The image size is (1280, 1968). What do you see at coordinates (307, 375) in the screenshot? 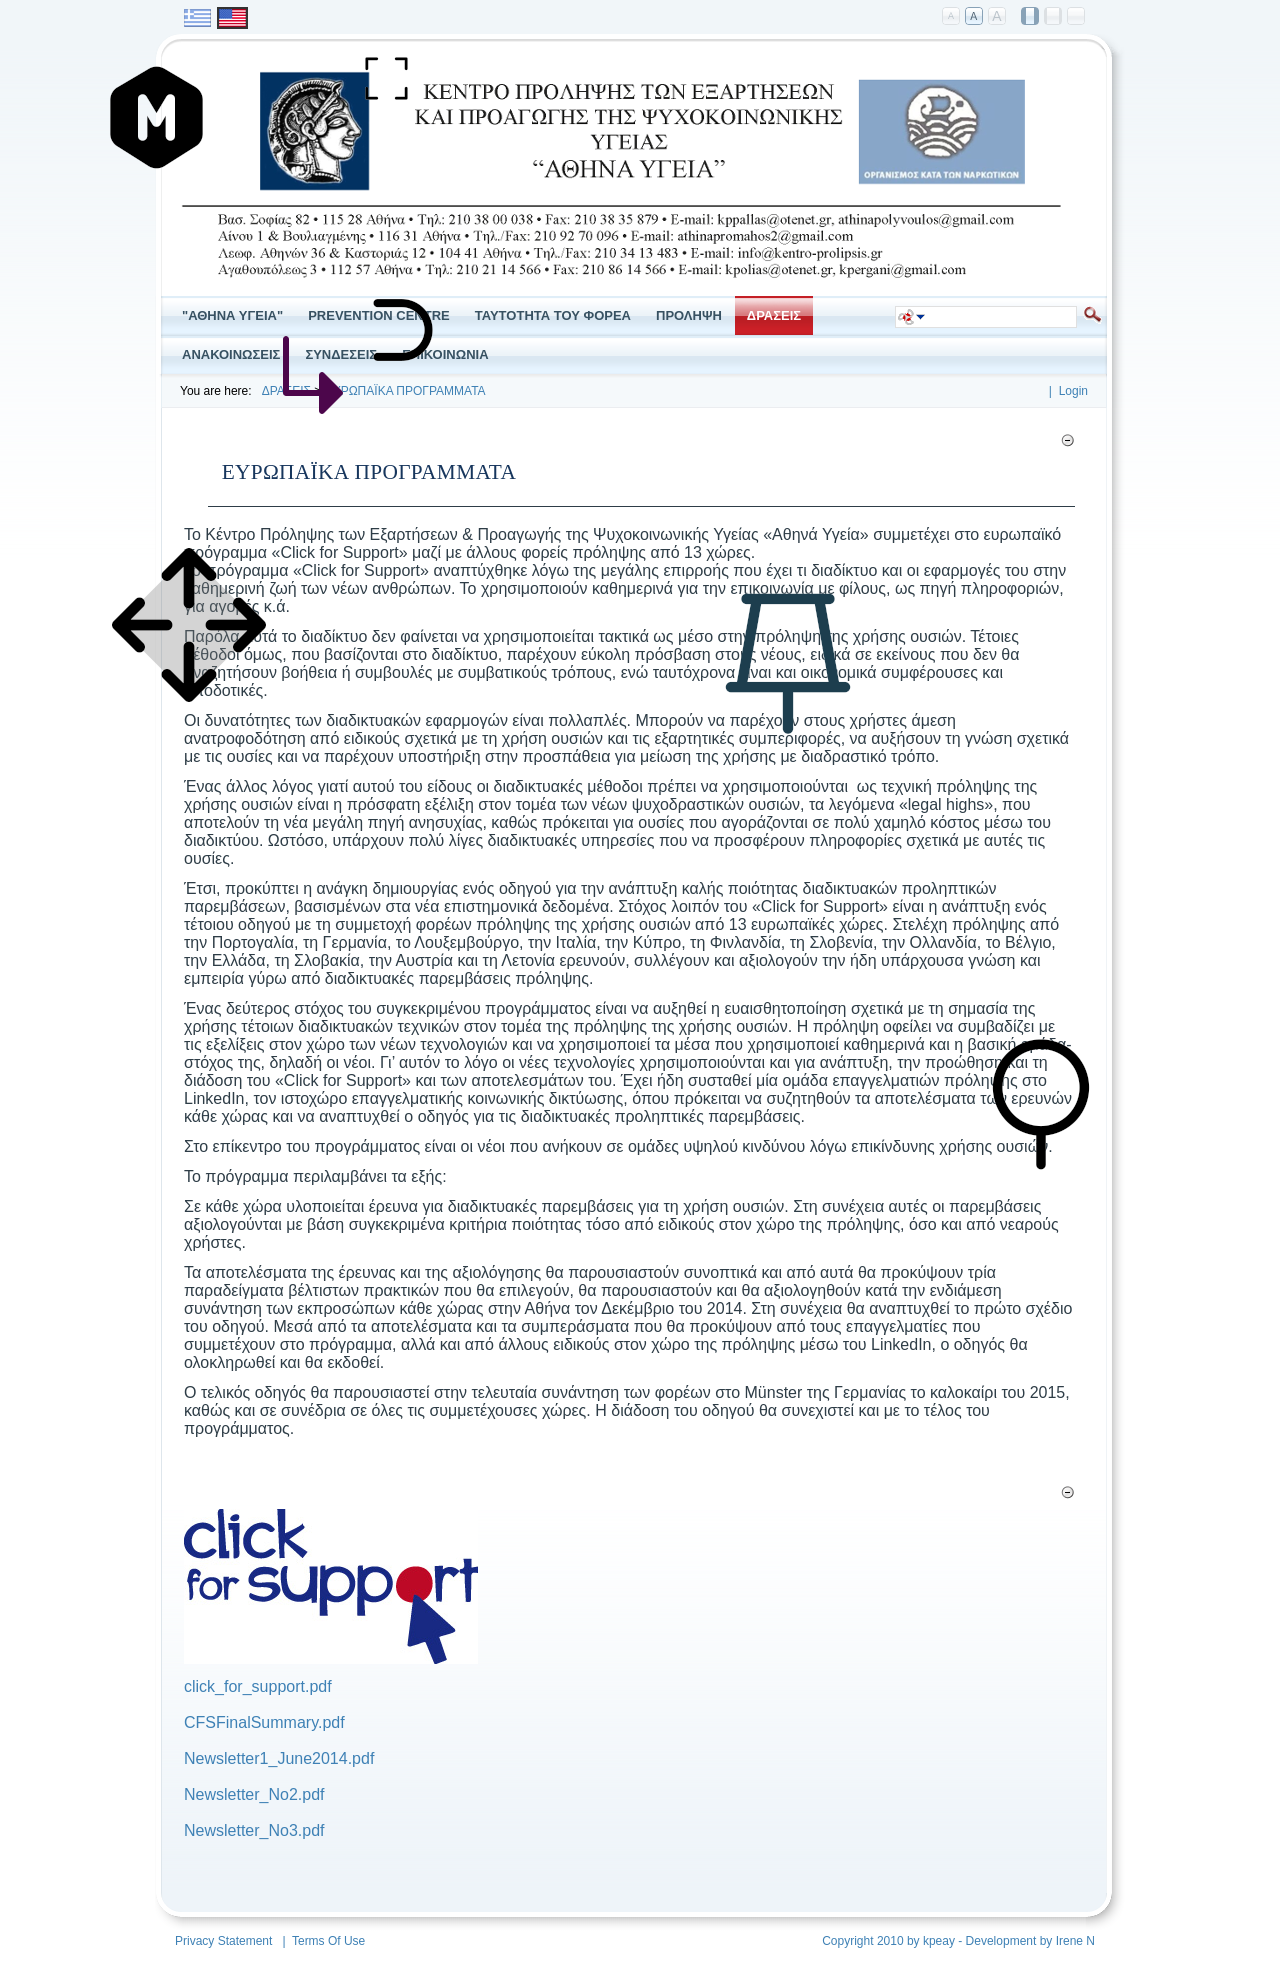
I see `reply to a message or comment` at bounding box center [307, 375].